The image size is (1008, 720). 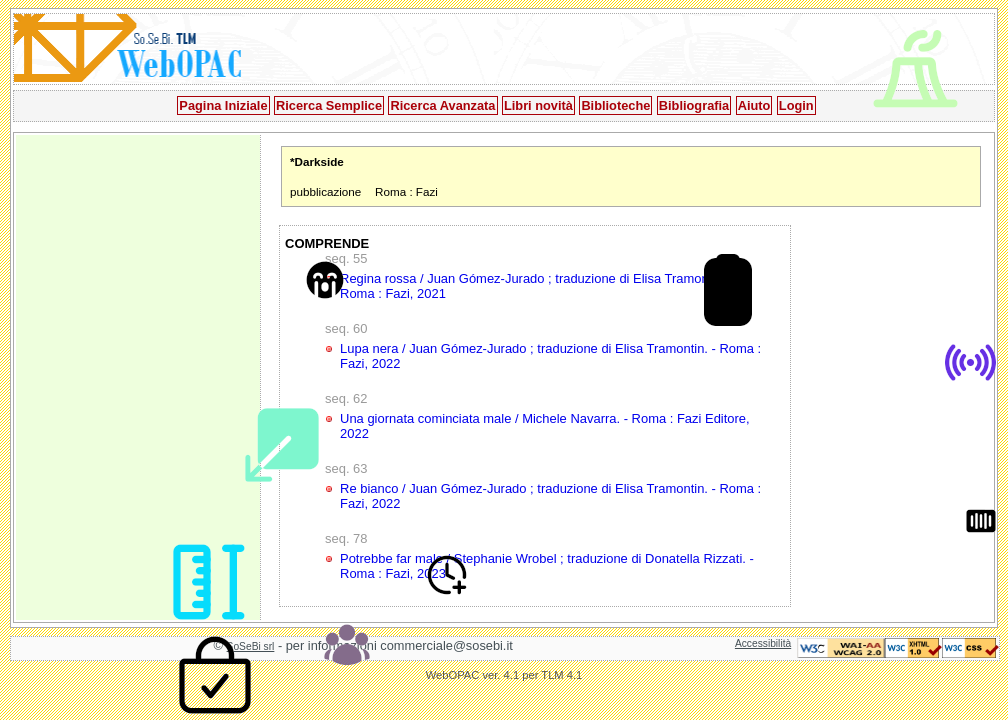 What do you see at coordinates (981, 521) in the screenshot?
I see `scan a barcode` at bounding box center [981, 521].